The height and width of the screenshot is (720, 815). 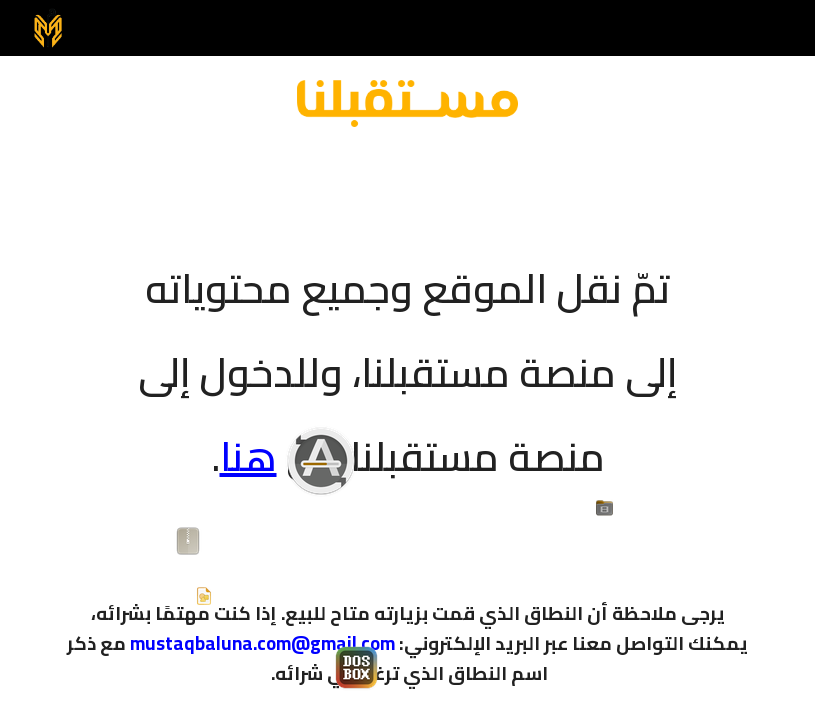 What do you see at coordinates (188, 541) in the screenshot?
I see `open engrampa archive manager` at bounding box center [188, 541].